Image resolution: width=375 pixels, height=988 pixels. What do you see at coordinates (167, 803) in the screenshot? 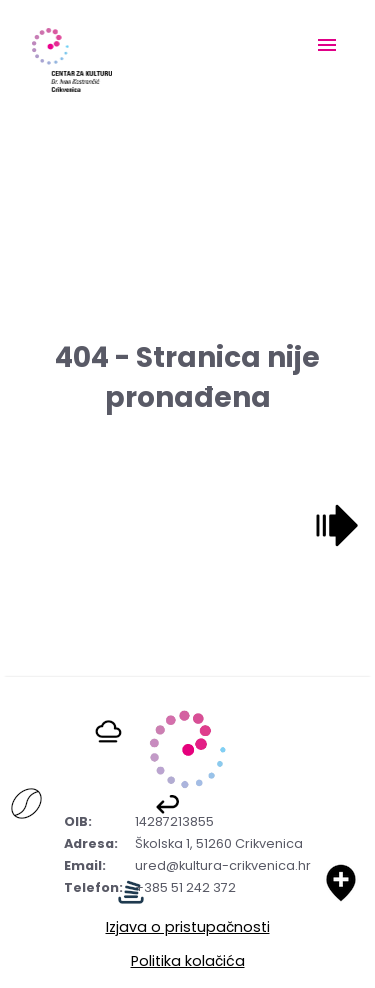
I see `go back to the previous screen` at bounding box center [167, 803].